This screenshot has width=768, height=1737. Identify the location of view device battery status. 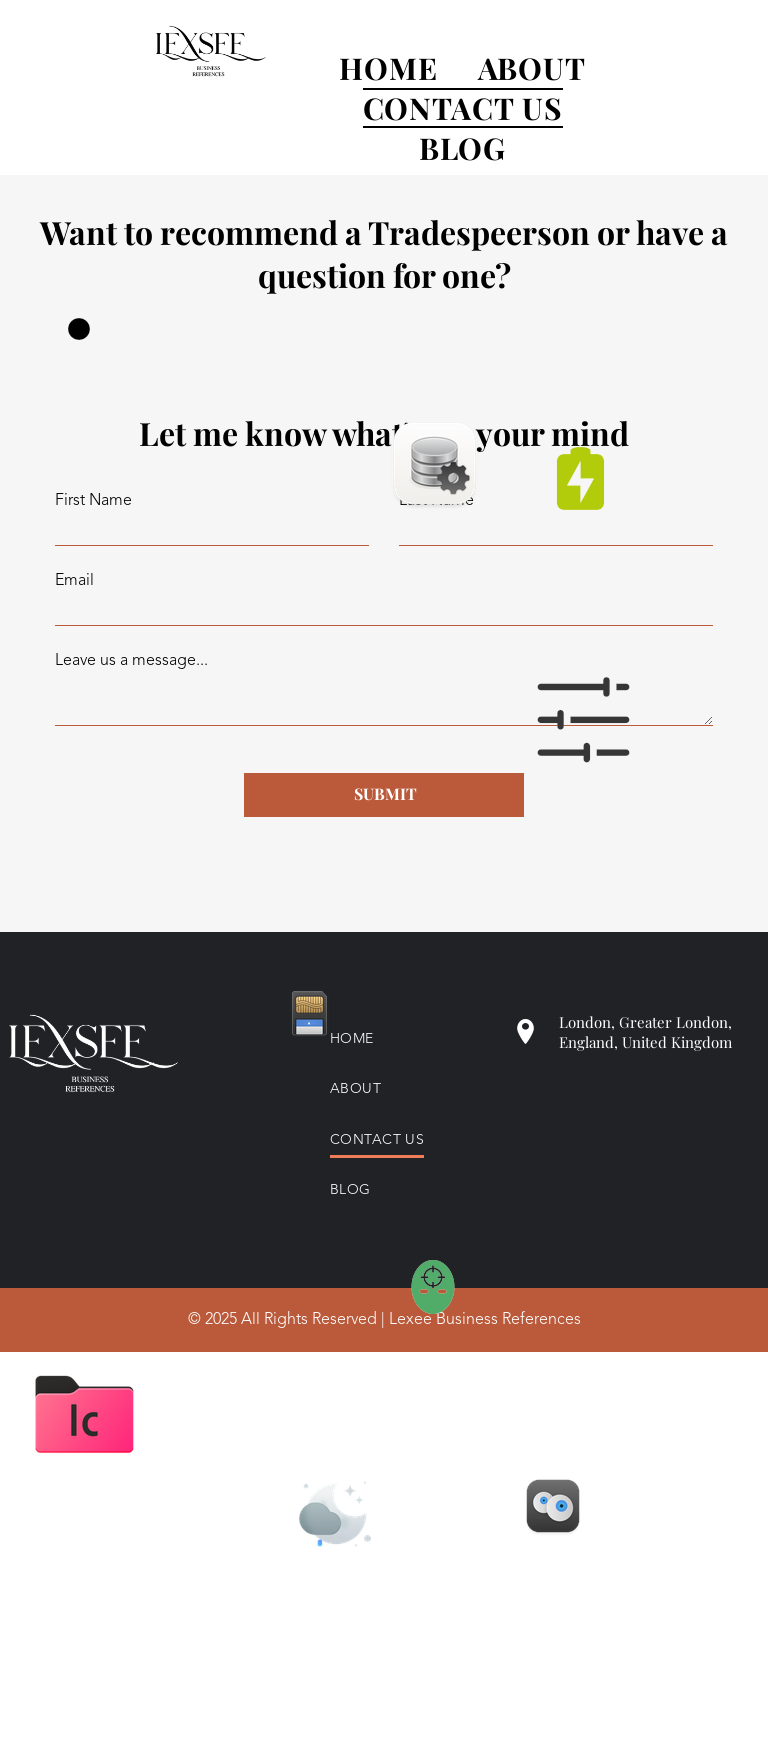
(580, 478).